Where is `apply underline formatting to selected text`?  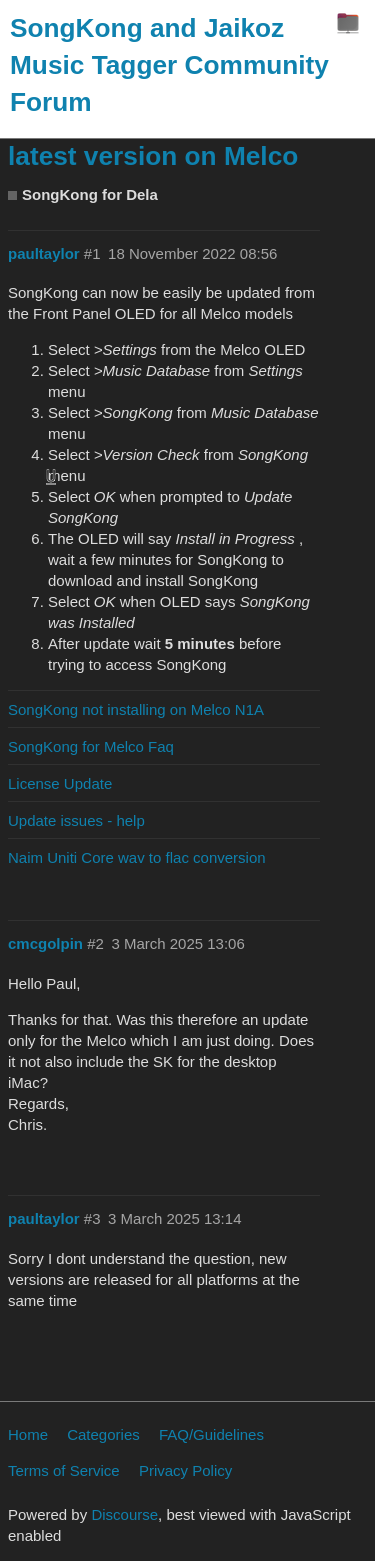 apply underline formatting to selected text is located at coordinates (51, 477).